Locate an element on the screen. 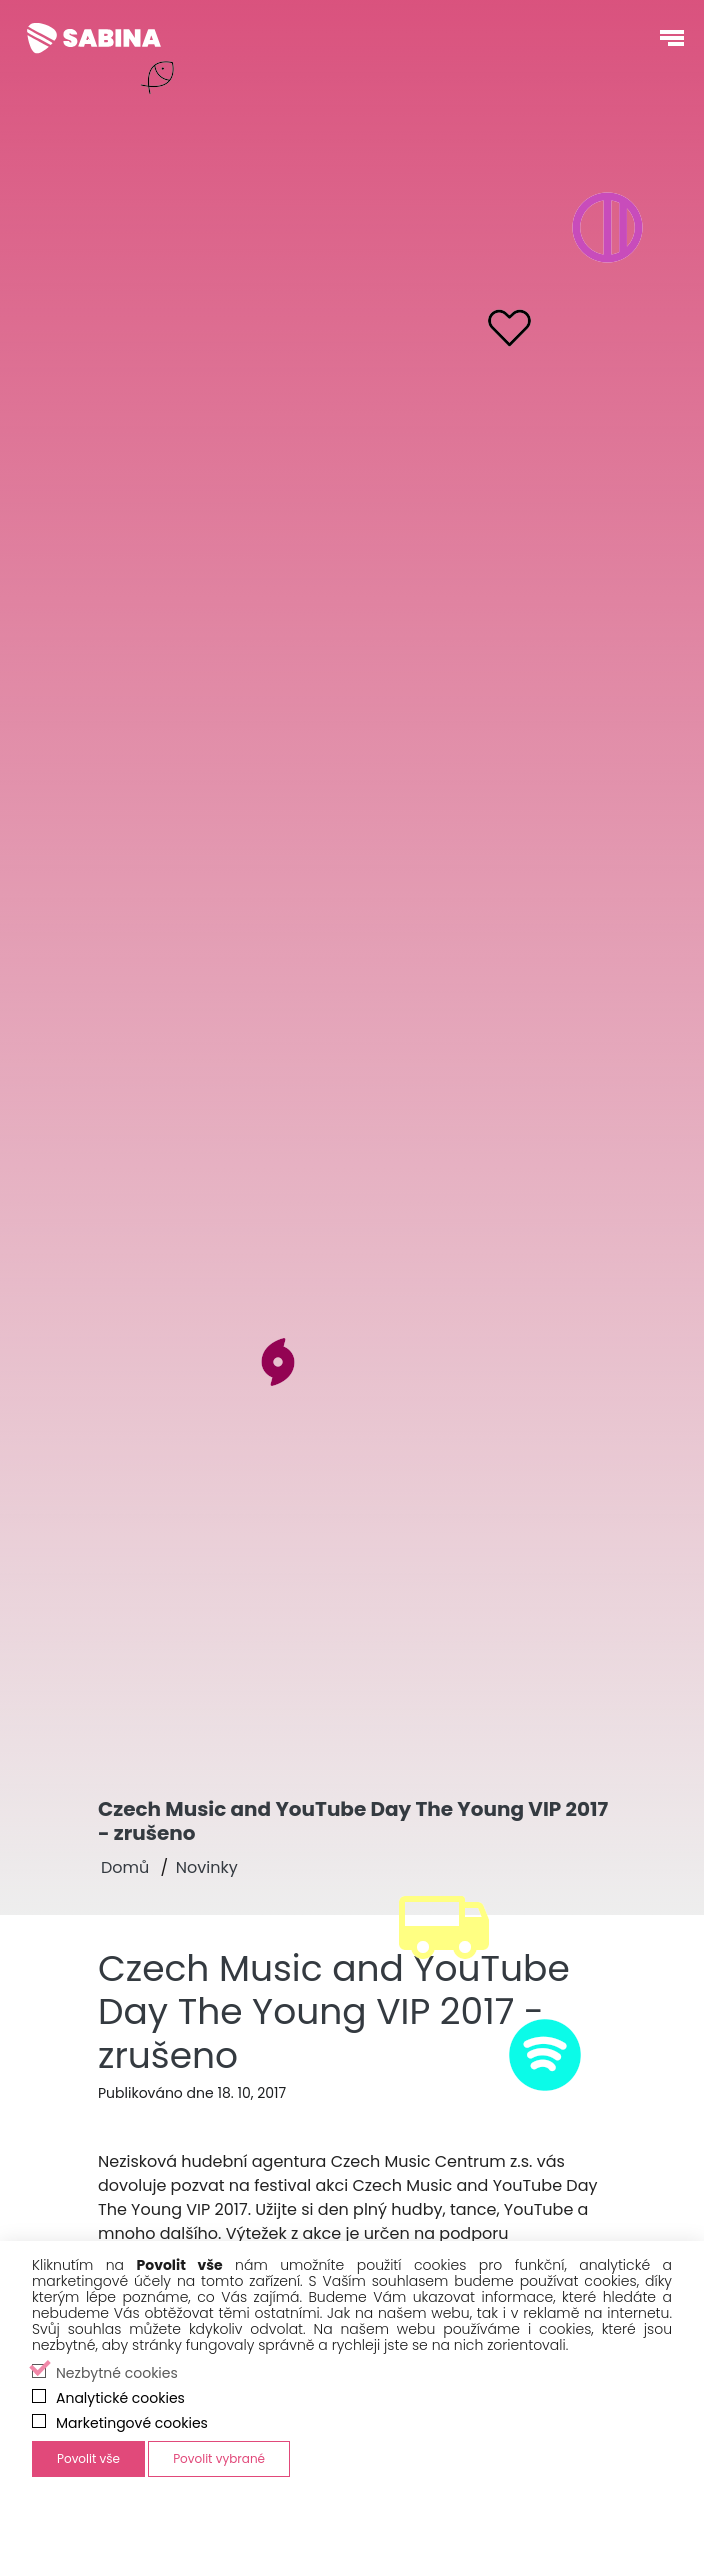 The width and height of the screenshot is (704, 2555). toggle between light and dark mode is located at coordinates (607, 227).